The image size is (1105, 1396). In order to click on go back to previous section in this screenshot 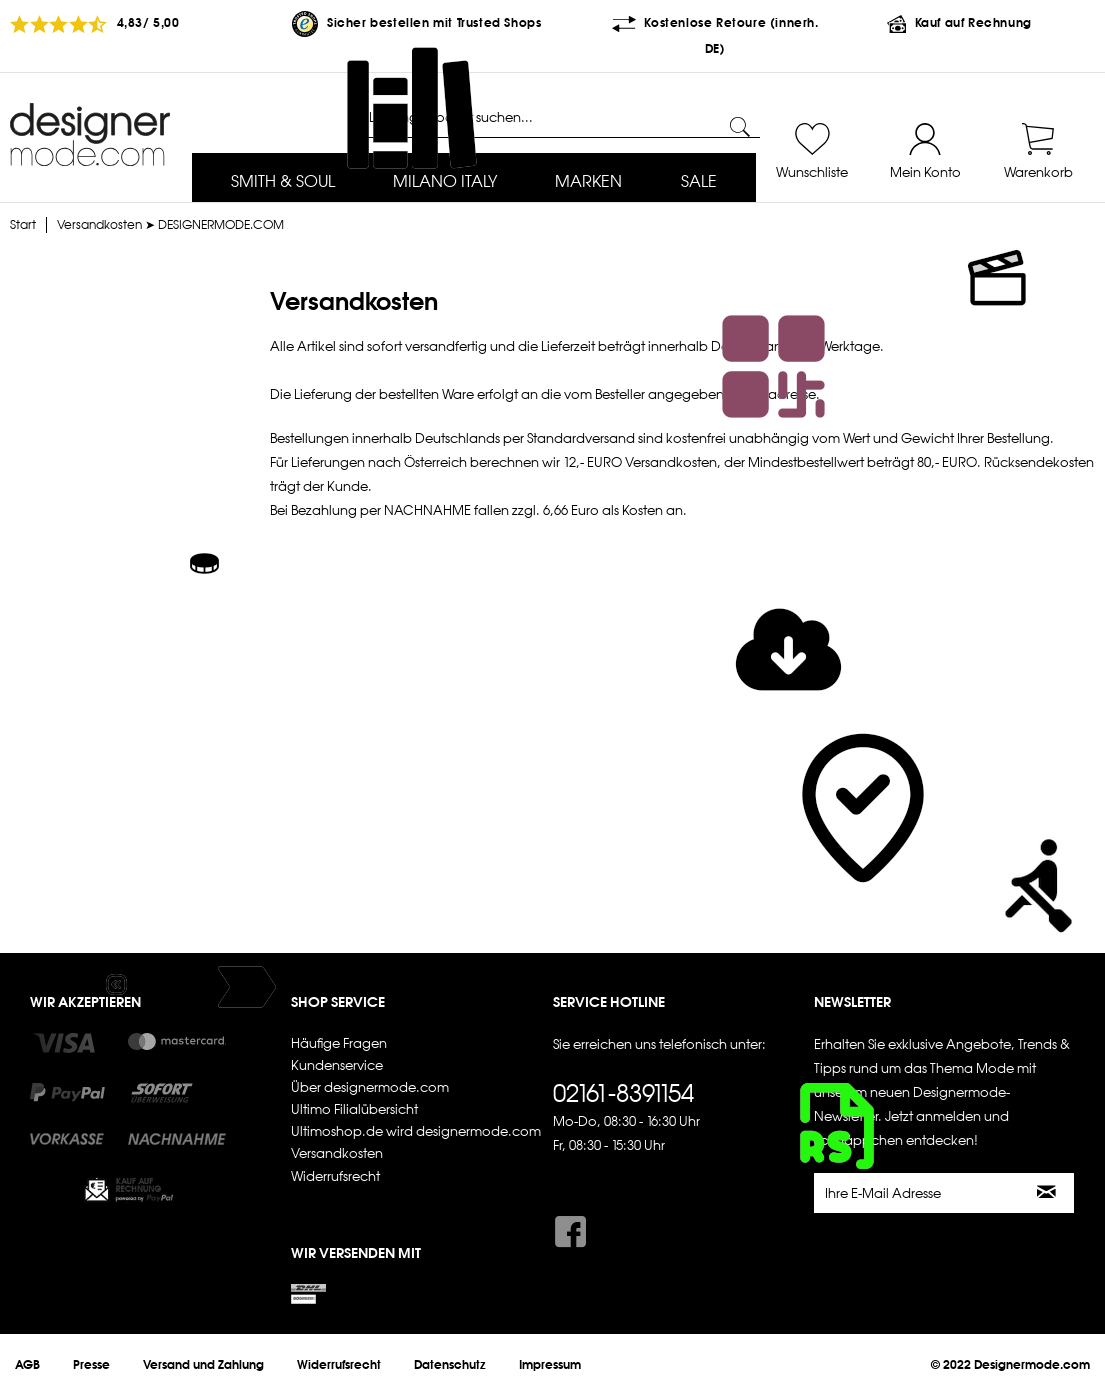, I will do `click(116, 984)`.